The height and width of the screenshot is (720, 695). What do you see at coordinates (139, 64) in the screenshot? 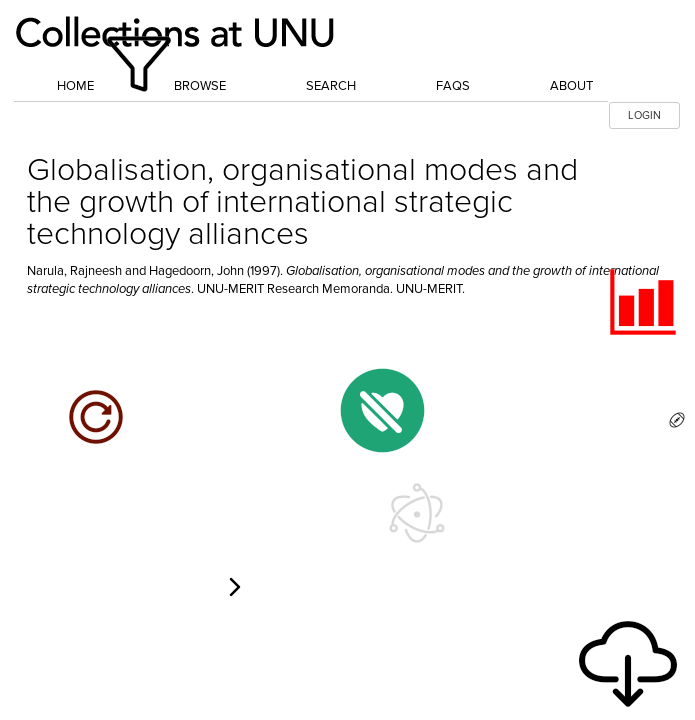
I see `filter or sort content` at bounding box center [139, 64].